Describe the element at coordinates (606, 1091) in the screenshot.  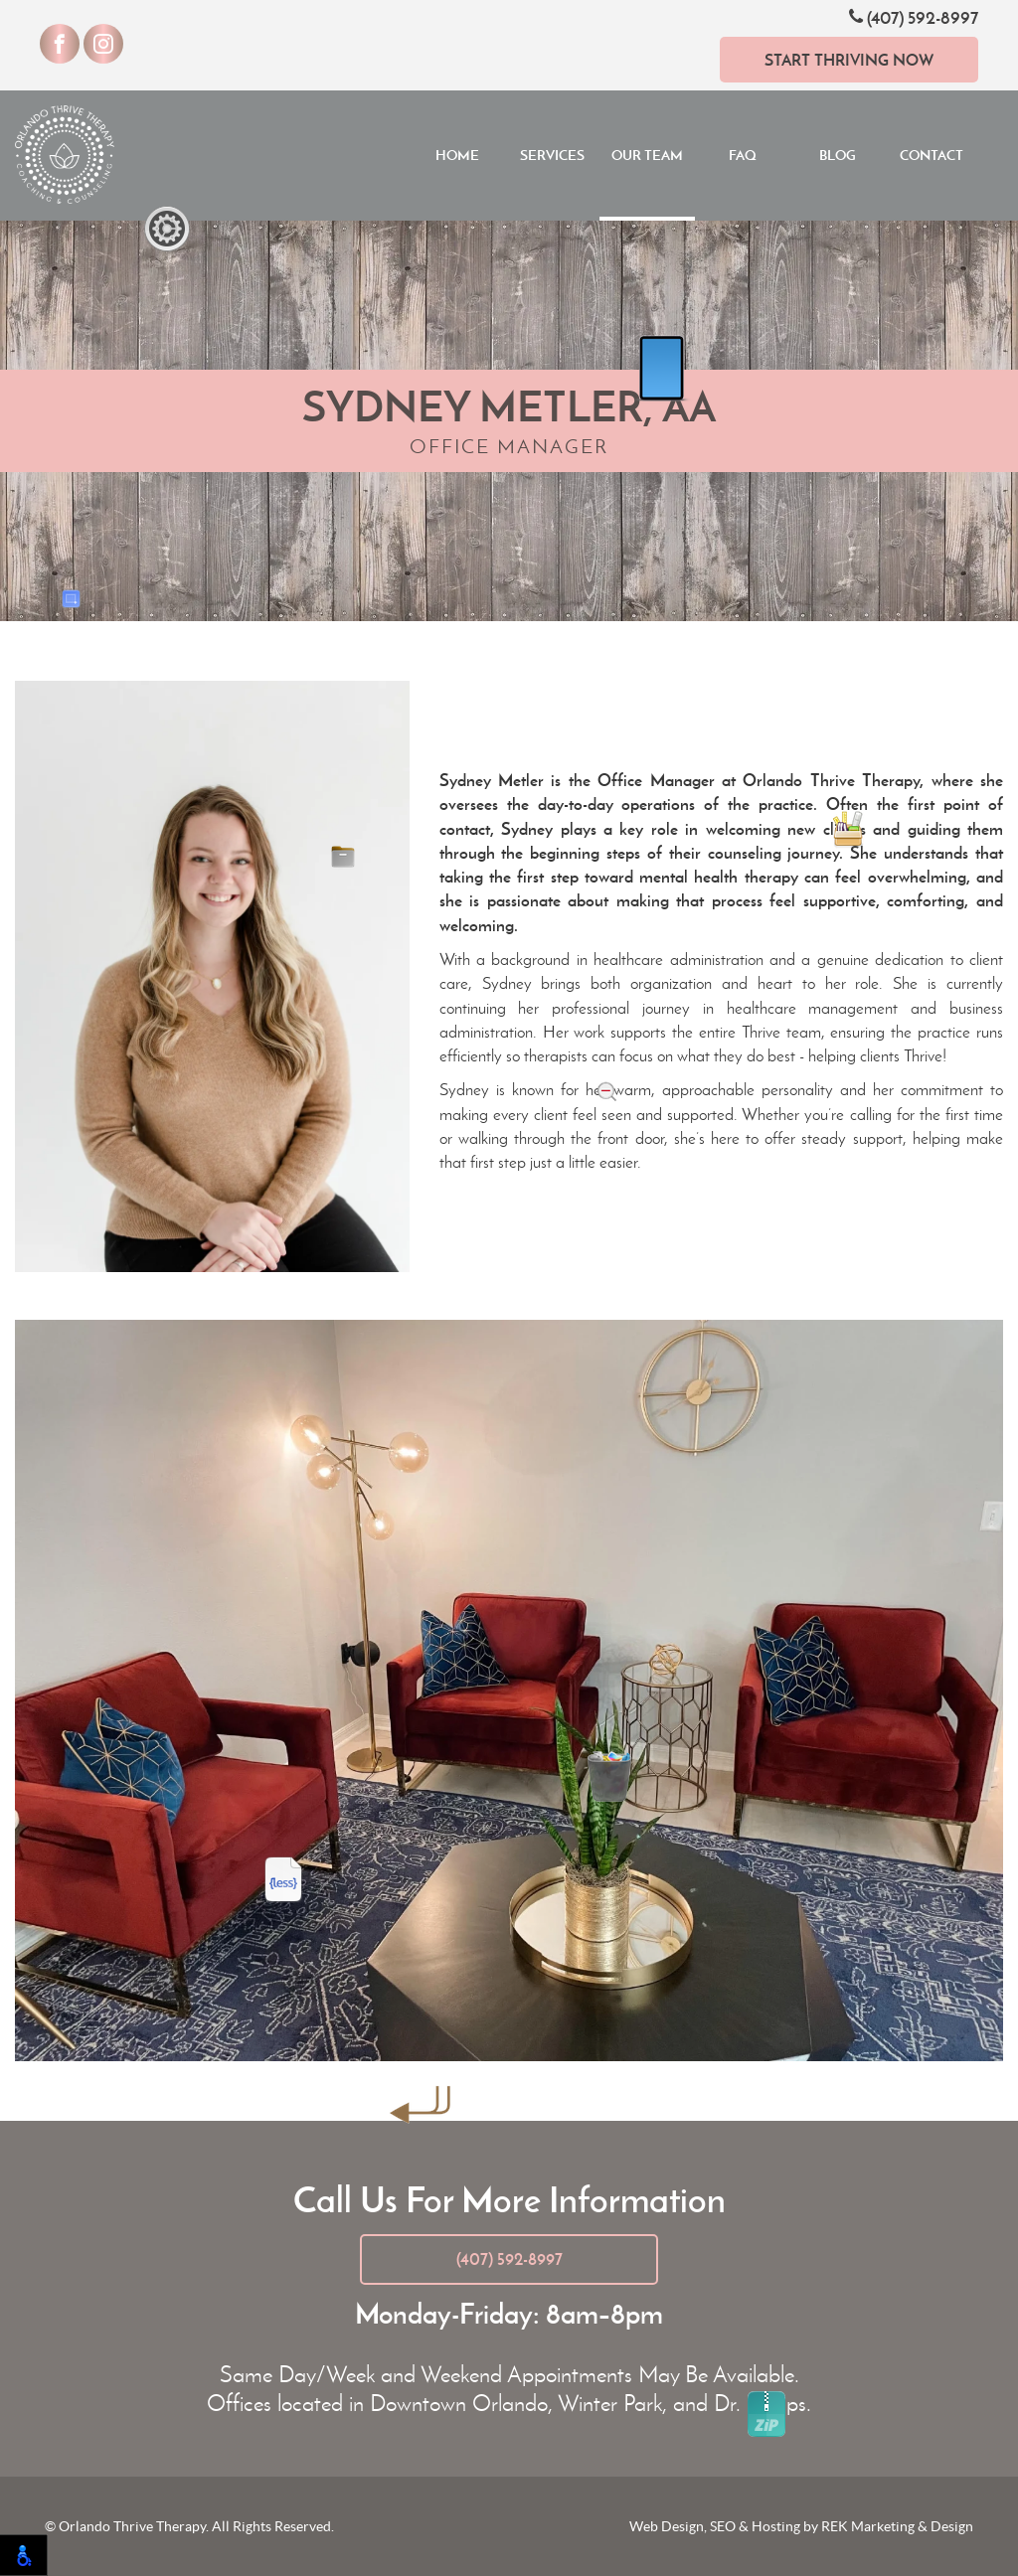
I see `zoom out to see more content` at that location.